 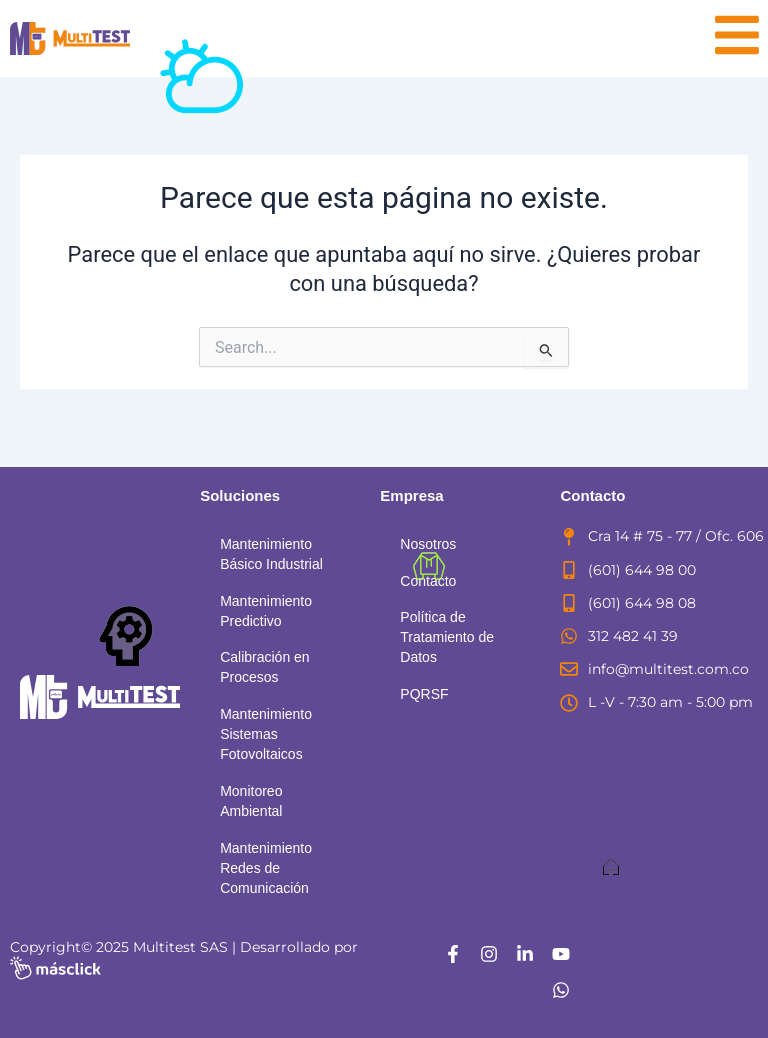 I want to click on navigate to home screen, so click(x=611, y=867).